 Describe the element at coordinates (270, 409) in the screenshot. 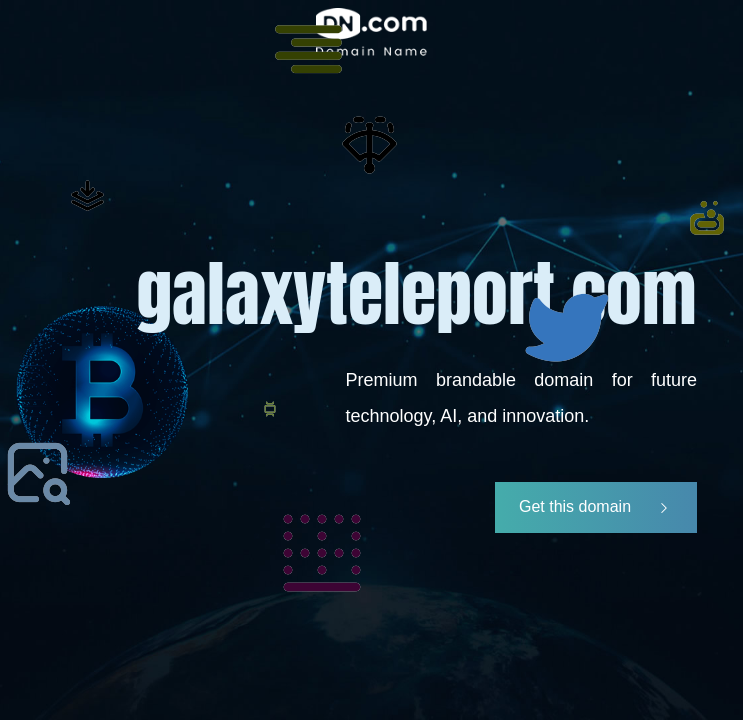

I see `scroll through a vertical carousel` at that location.